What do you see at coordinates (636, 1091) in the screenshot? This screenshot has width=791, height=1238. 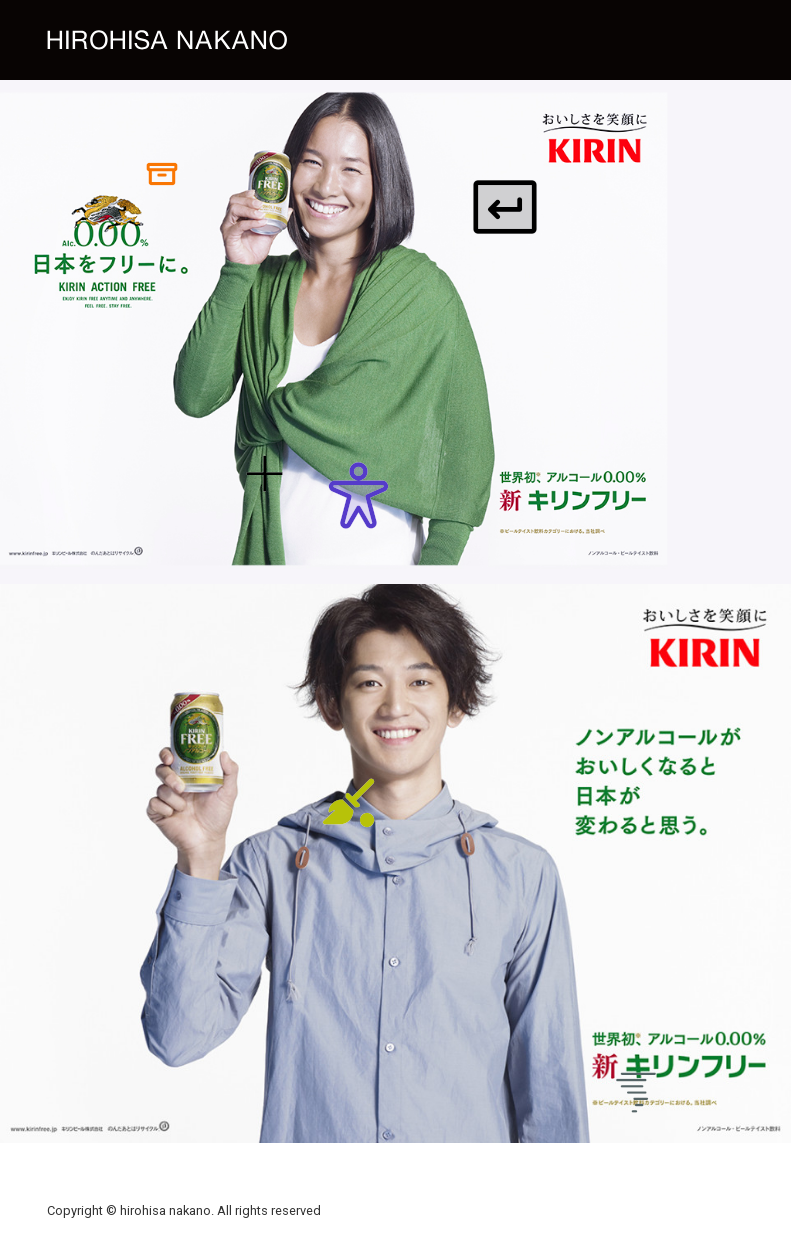 I see `indicates severe weather alert or tornado warning` at bounding box center [636, 1091].